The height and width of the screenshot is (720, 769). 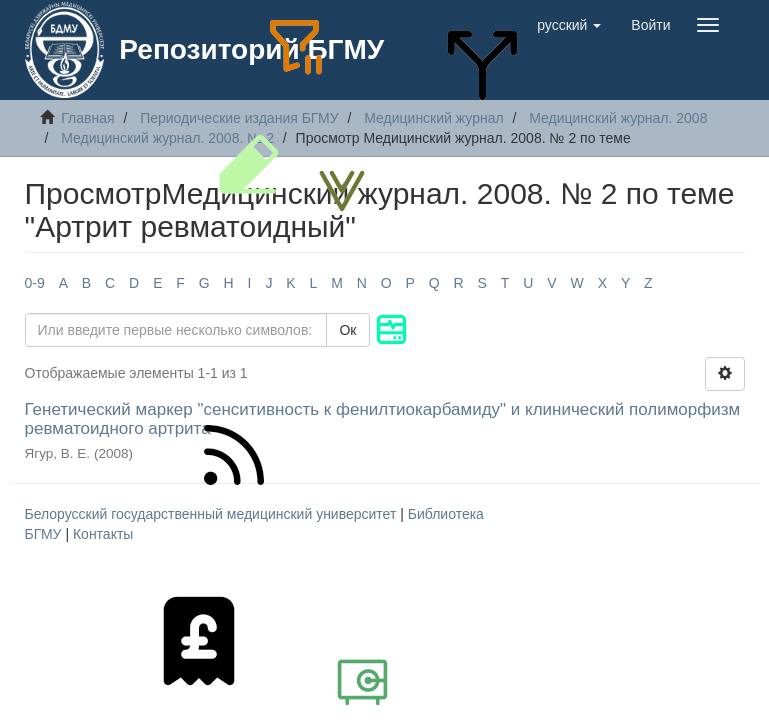 I want to click on split into two paths or options, so click(x=482, y=65).